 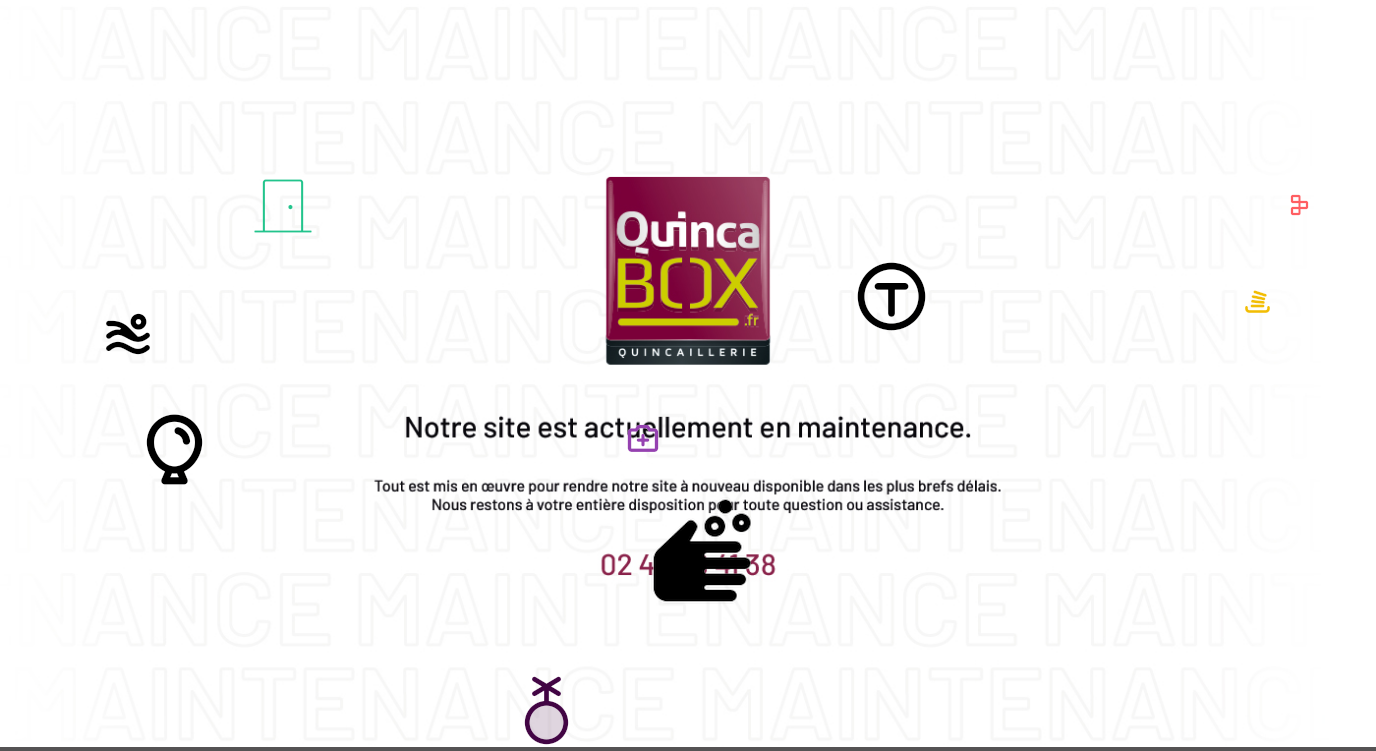 I want to click on access swimming pool or aquatic facilities, so click(x=128, y=334).